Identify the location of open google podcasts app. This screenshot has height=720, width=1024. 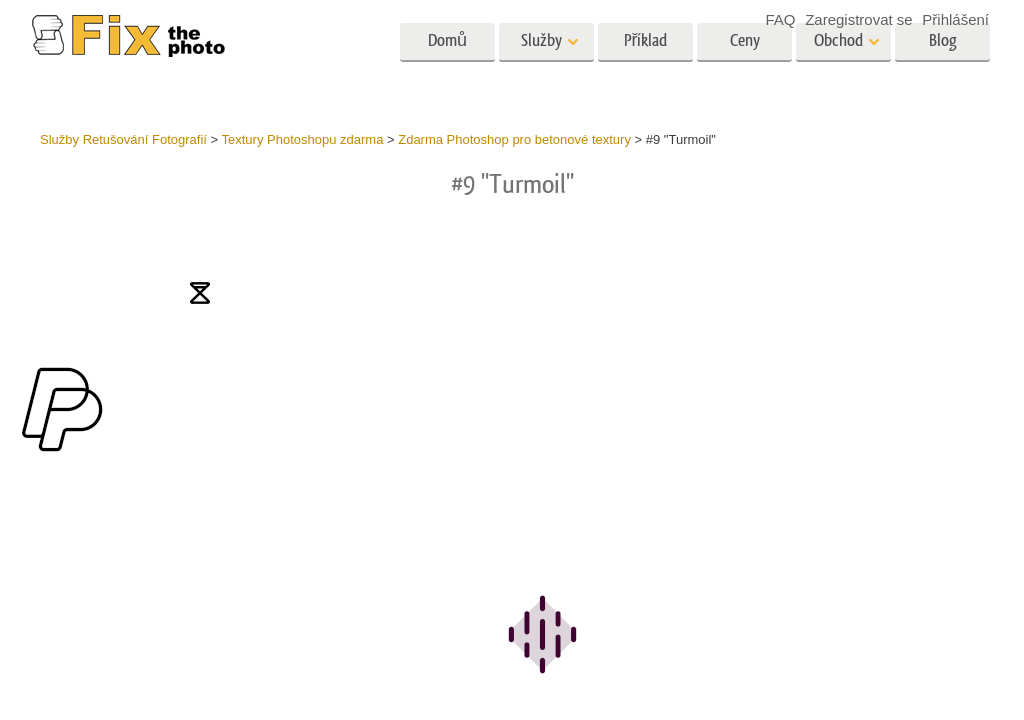
(542, 634).